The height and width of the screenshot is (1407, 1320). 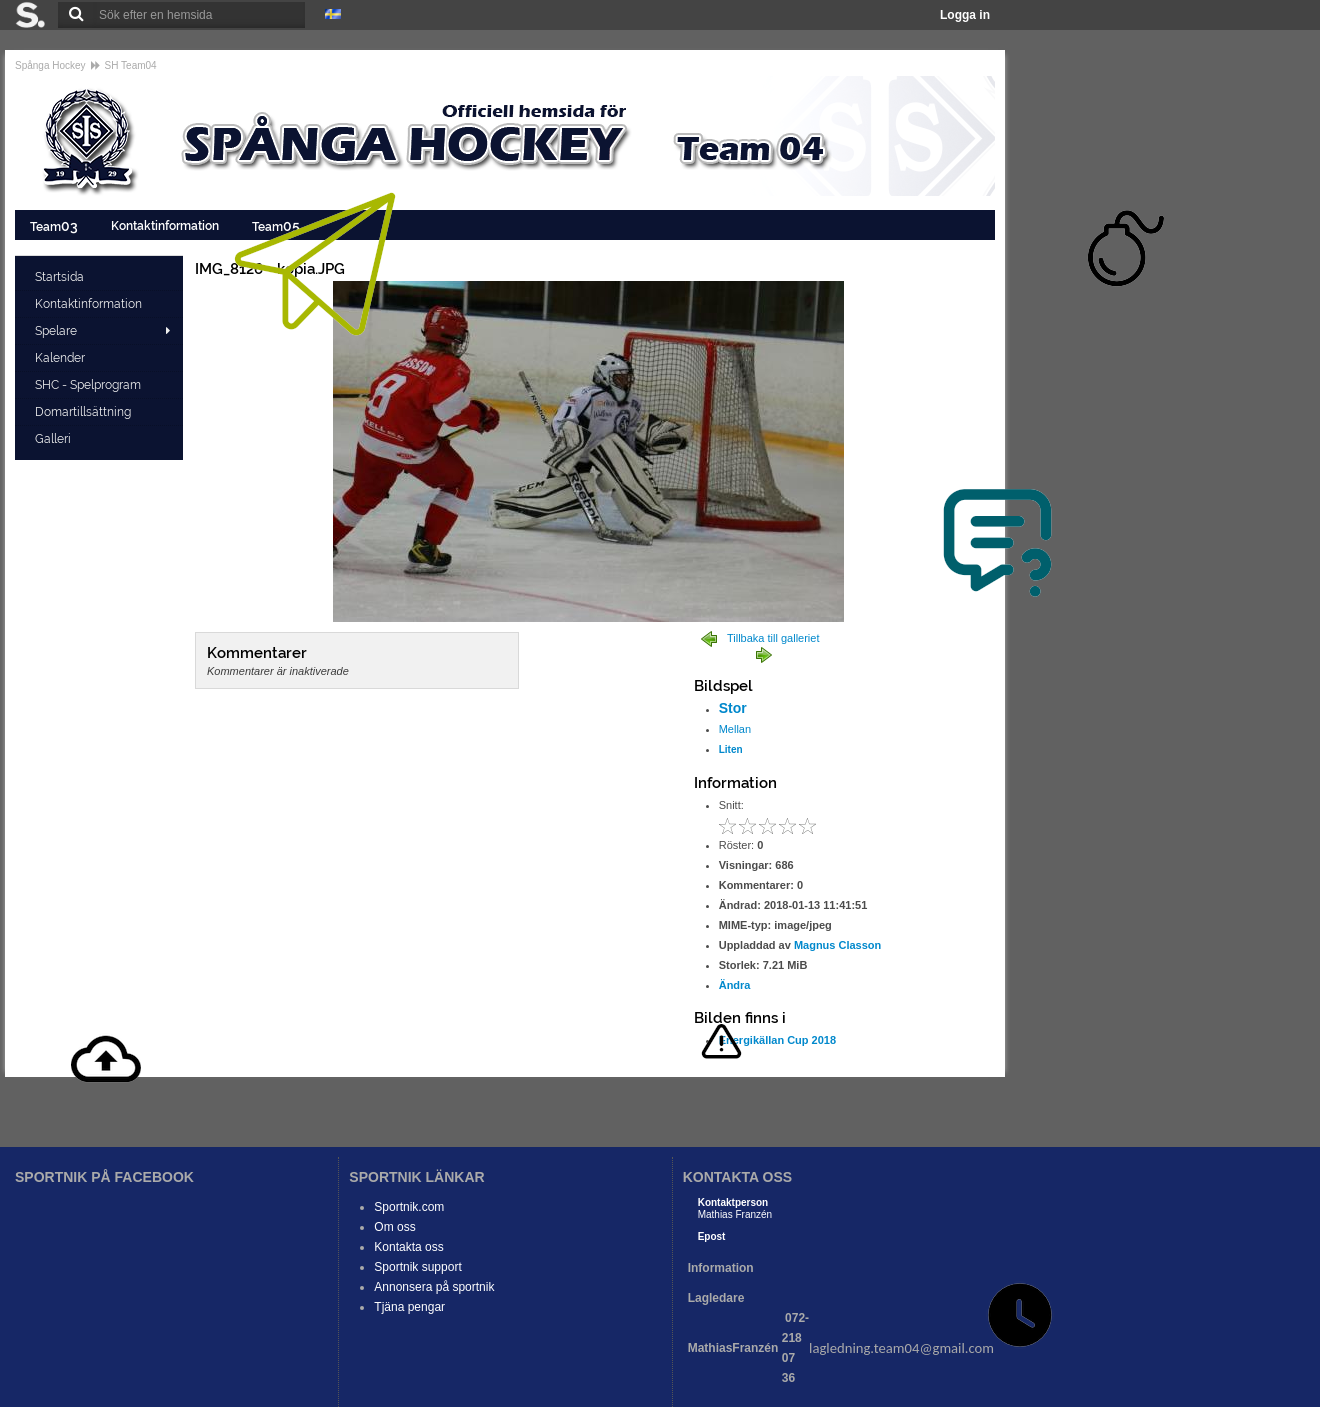 I want to click on access help or FAQ chat, so click(x=997, y=537).